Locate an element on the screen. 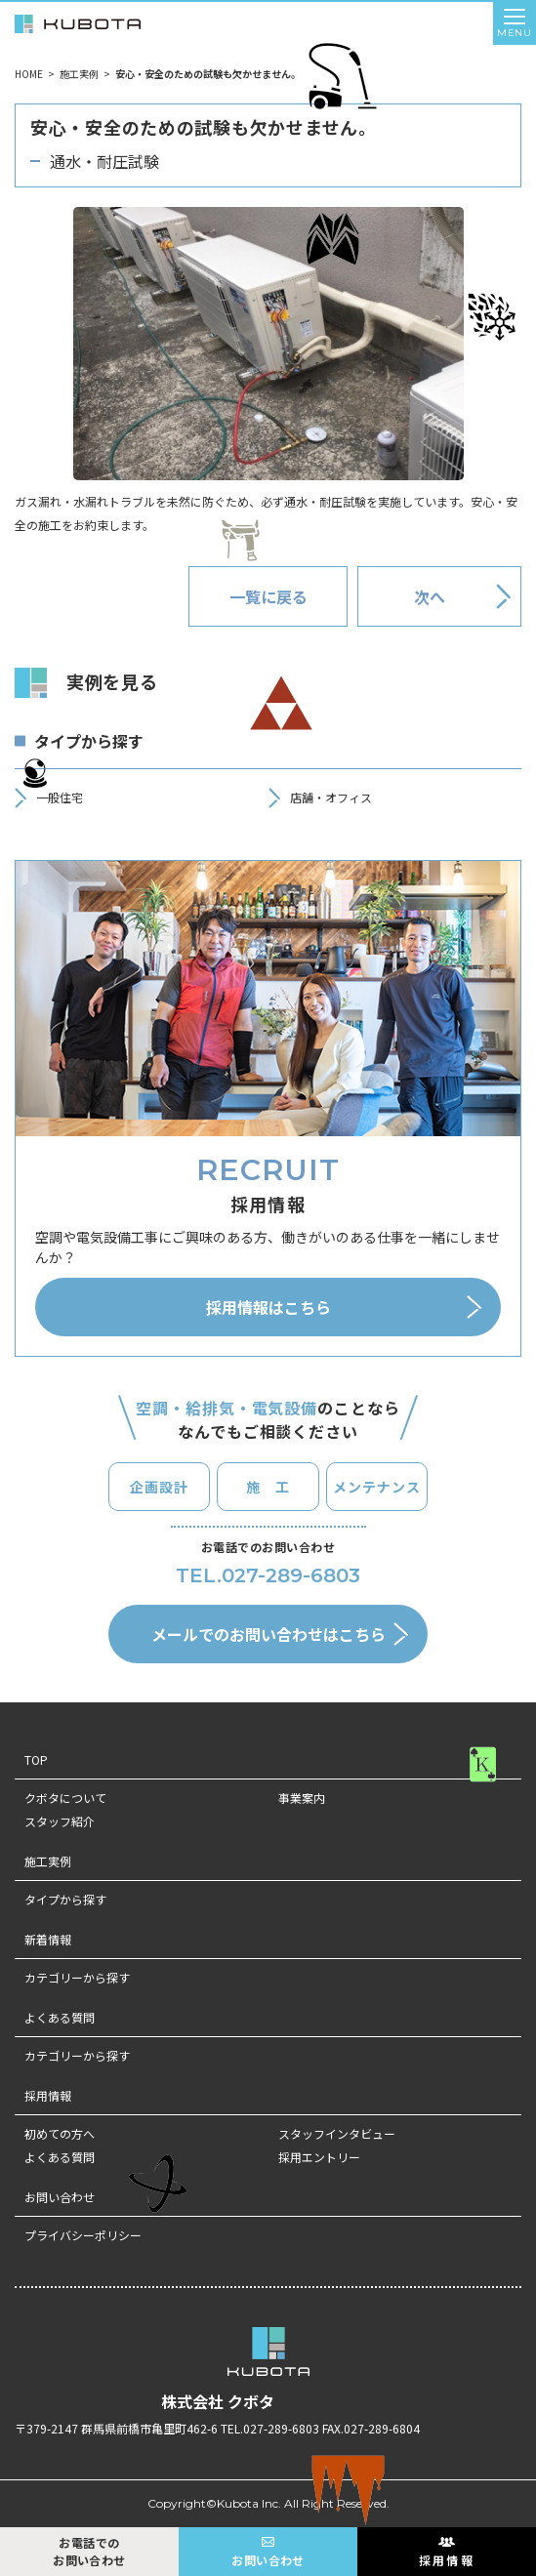 This screenshot has height=2576, width=536. equip saddle to mount is located at coordinates (240, 540).